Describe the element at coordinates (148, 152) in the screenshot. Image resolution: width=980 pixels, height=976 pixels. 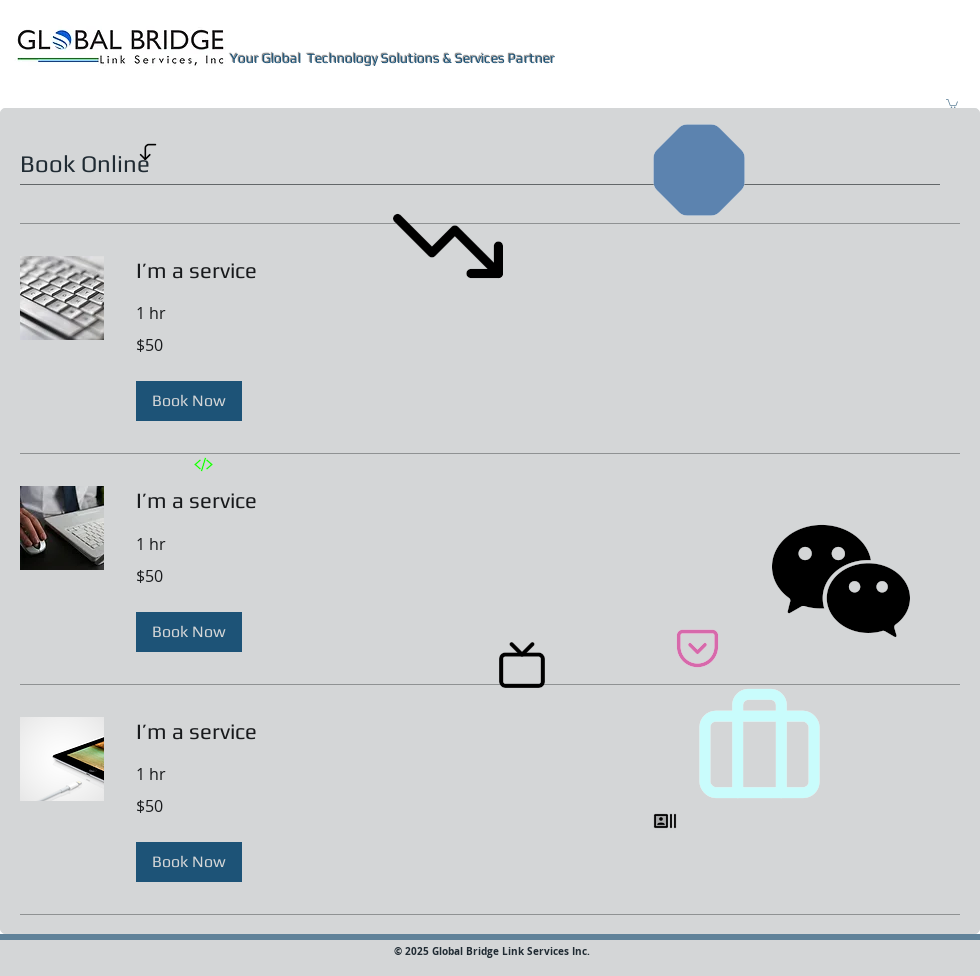
I see `go back and down in navigation` at that location.